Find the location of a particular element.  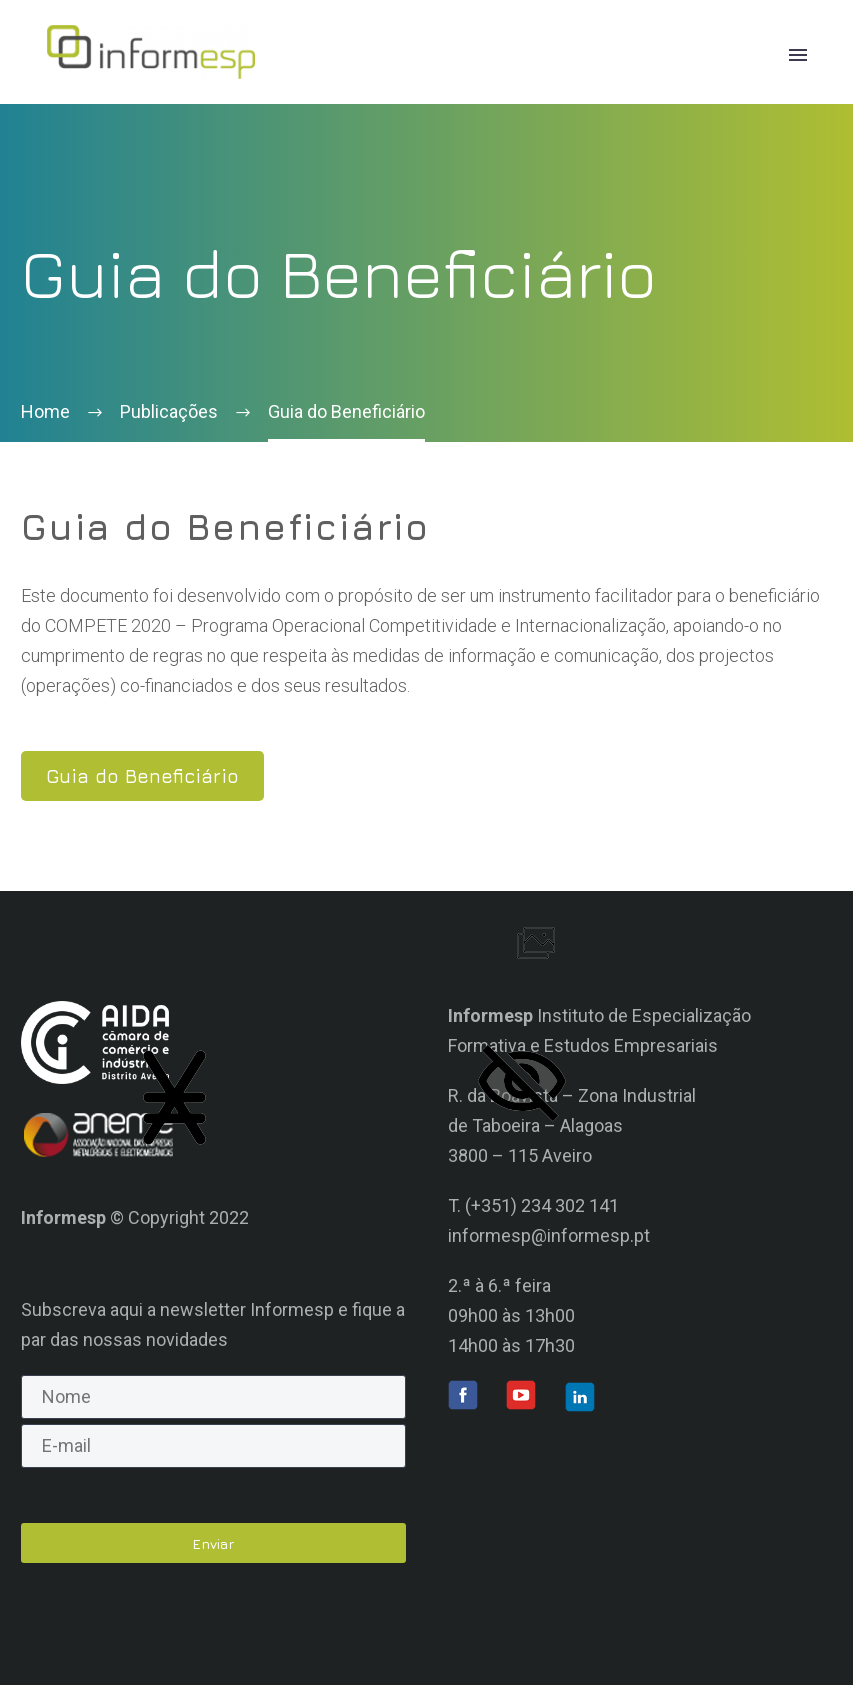

view or select nano cryptocurrency is located at coordinates (174, 1097).